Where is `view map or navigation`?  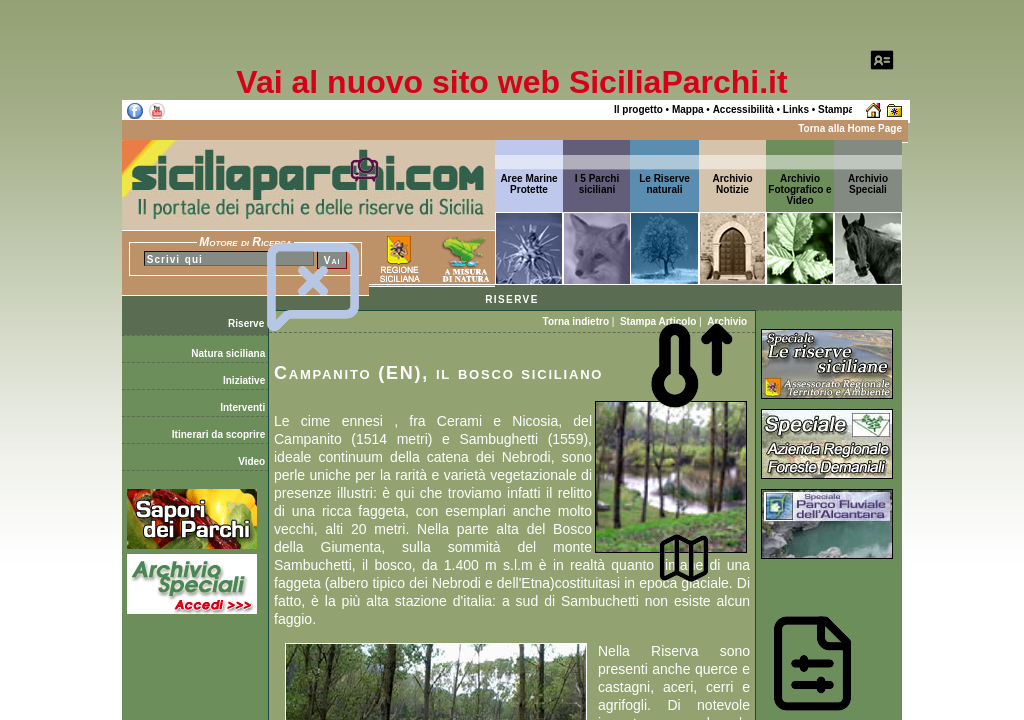
view map or navigation is located at coordinates (684, 558).